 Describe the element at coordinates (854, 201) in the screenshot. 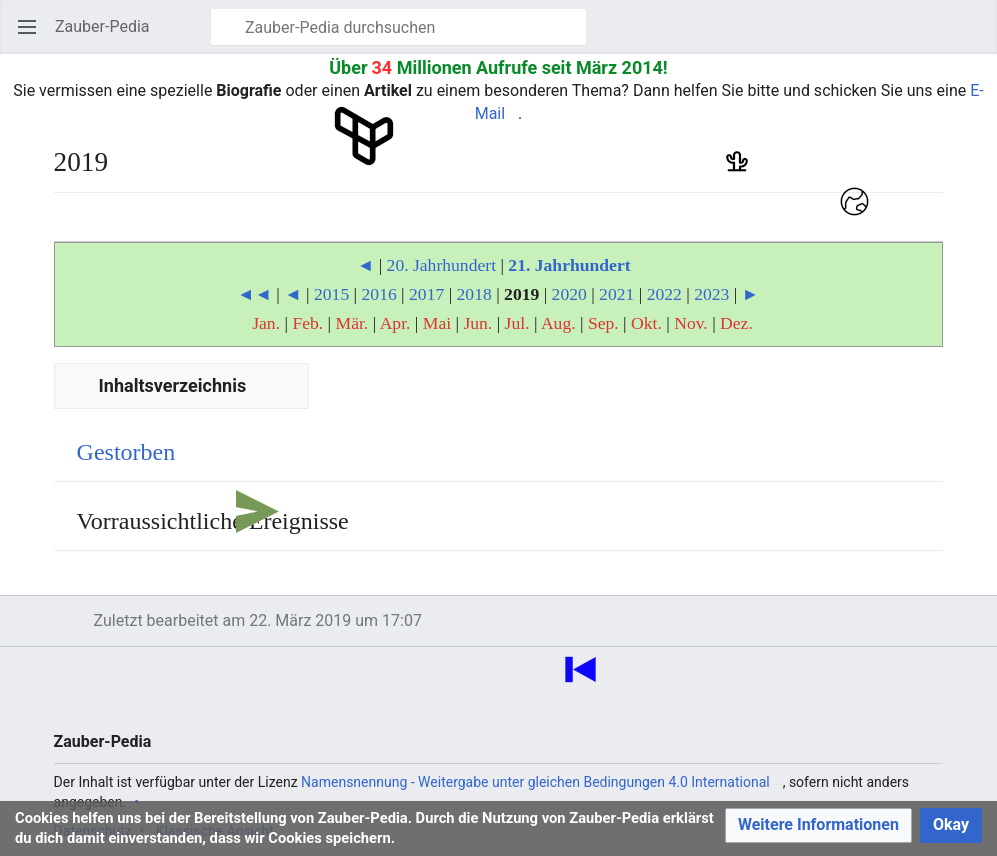

I see `switch to international or global settings` at that location.